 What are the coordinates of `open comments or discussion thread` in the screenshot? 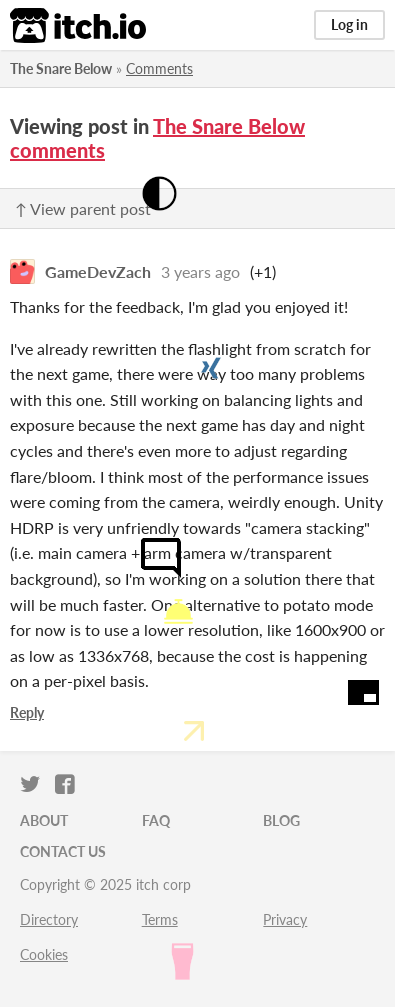 It's located at (161, 558).